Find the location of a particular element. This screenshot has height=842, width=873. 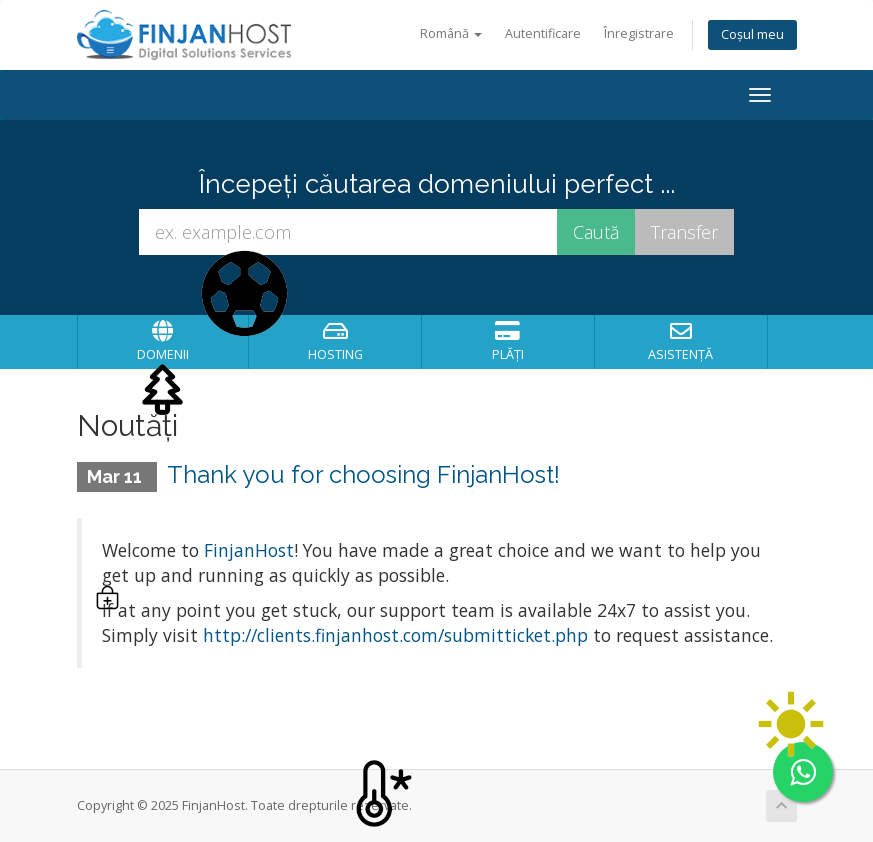

add item to shopping bag is located at coordinates (107, 597).